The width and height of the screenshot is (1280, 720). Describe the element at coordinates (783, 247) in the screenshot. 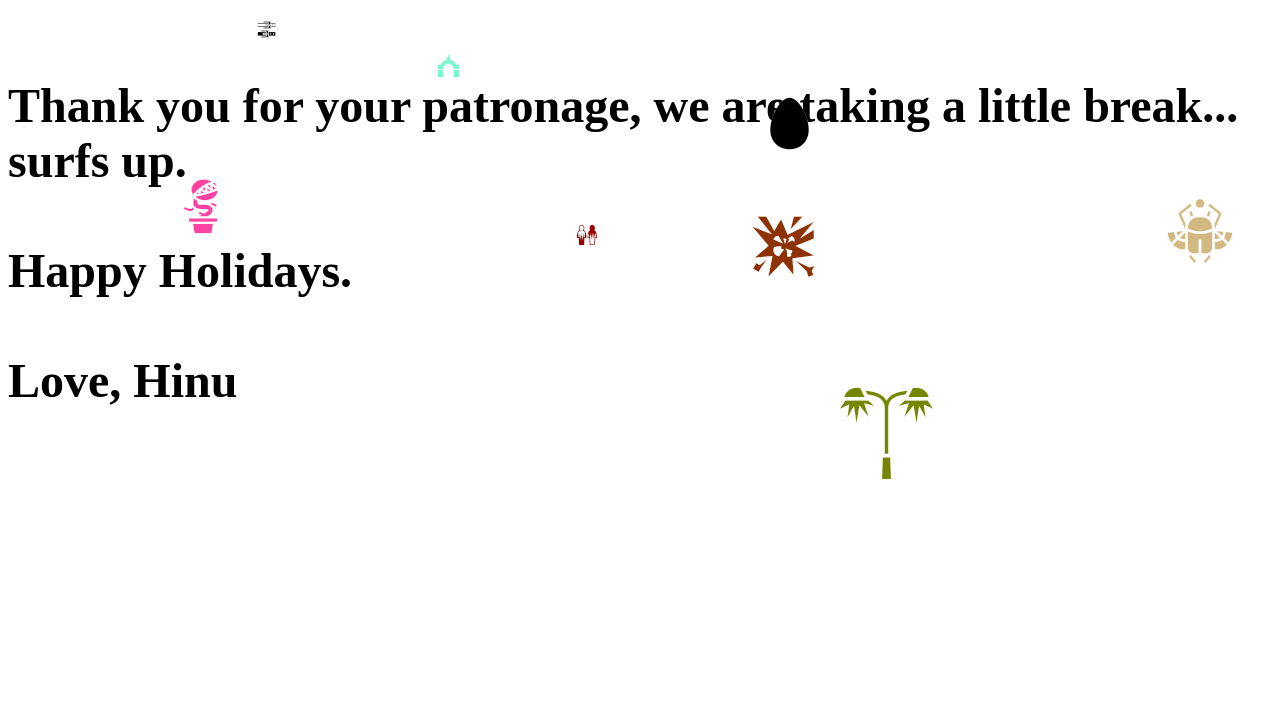

I see `trigger an explosion or blast effect` at that location.